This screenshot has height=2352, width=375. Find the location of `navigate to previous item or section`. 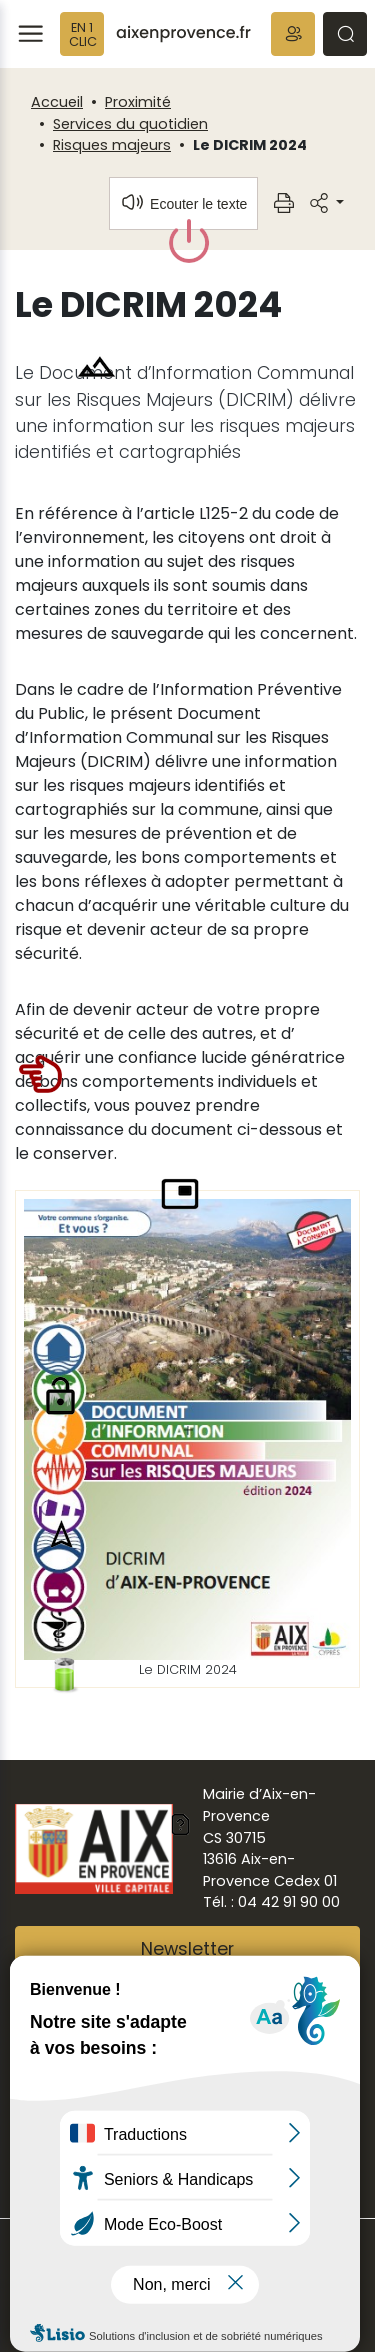

navigate to previous item or section is located at coordinates (41, 1074).